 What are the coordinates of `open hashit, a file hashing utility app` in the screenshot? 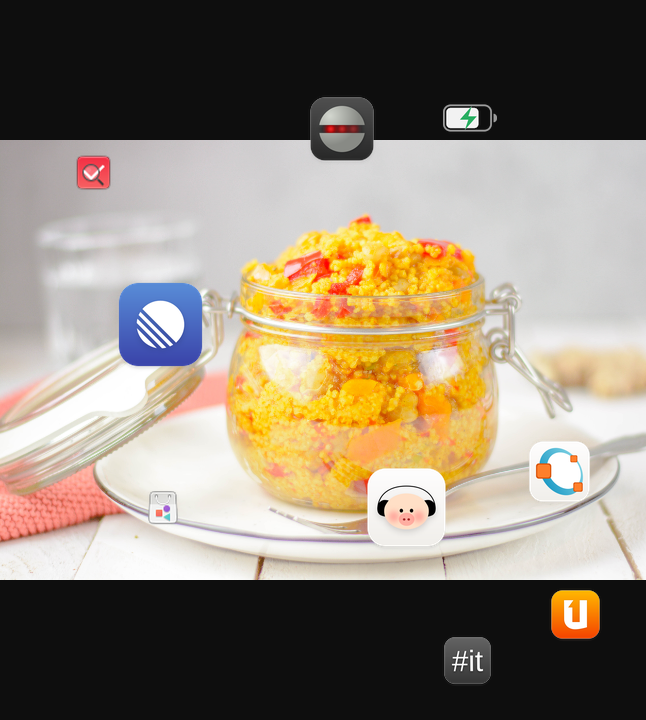 It's located at (467, 660).